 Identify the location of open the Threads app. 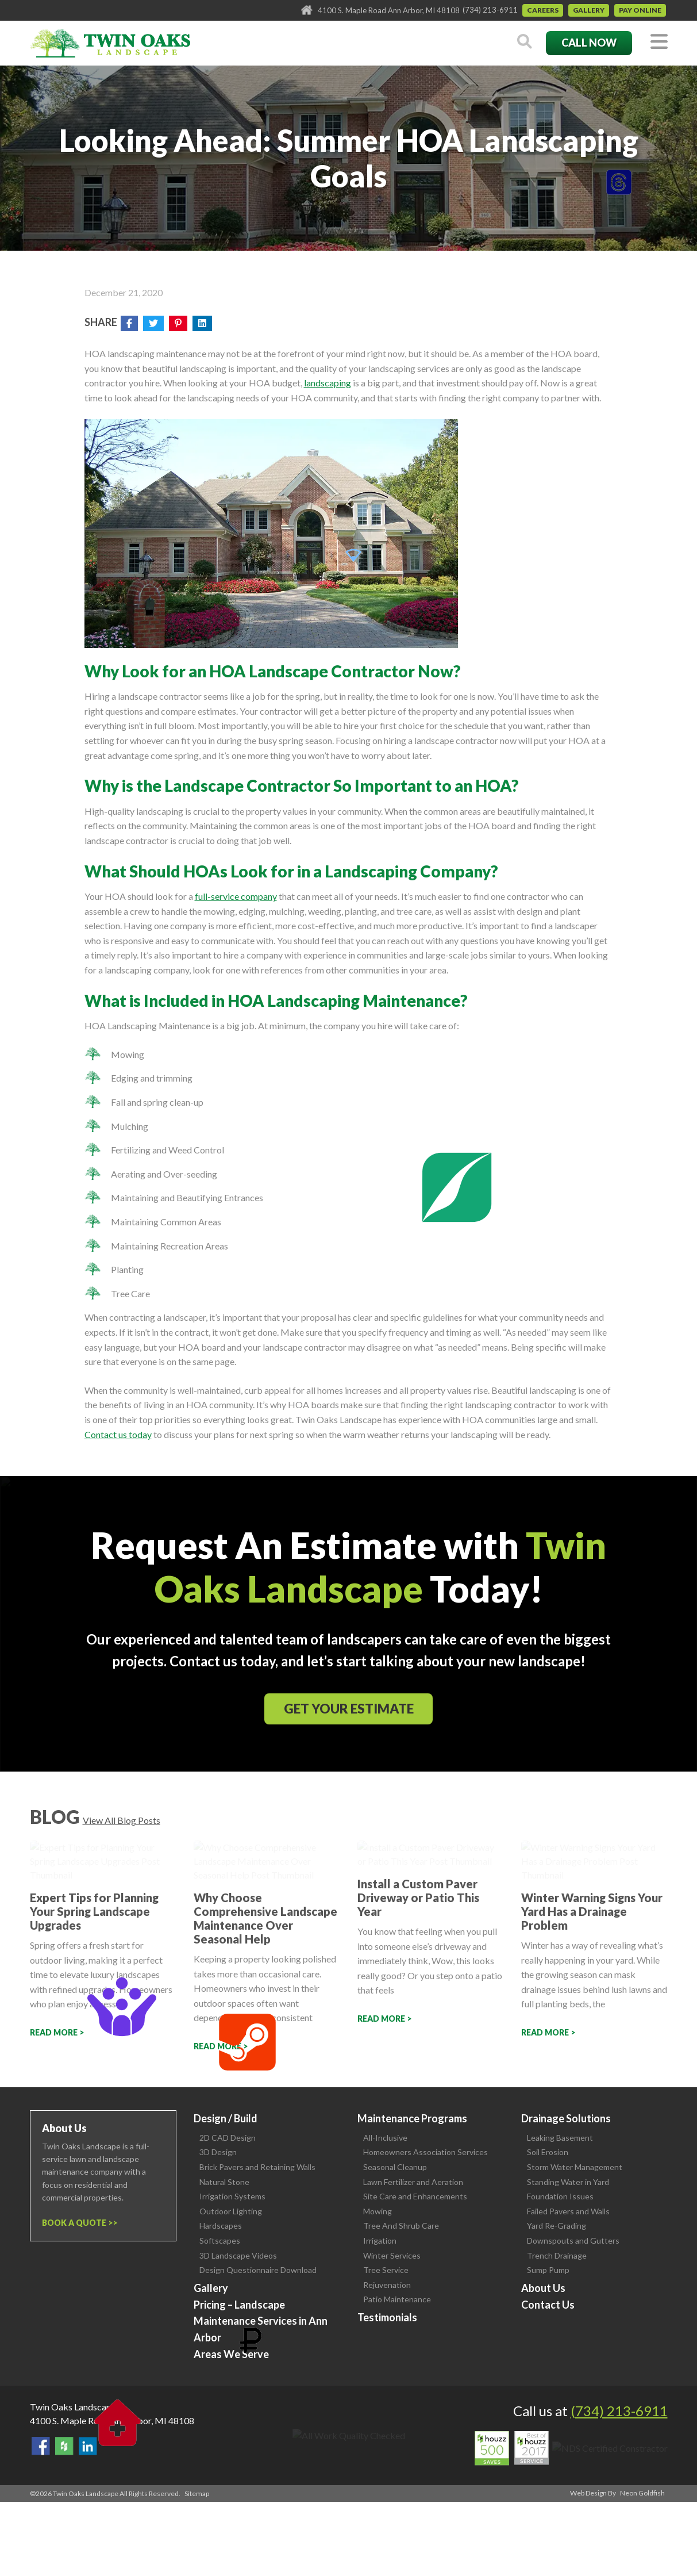
(619, 182).